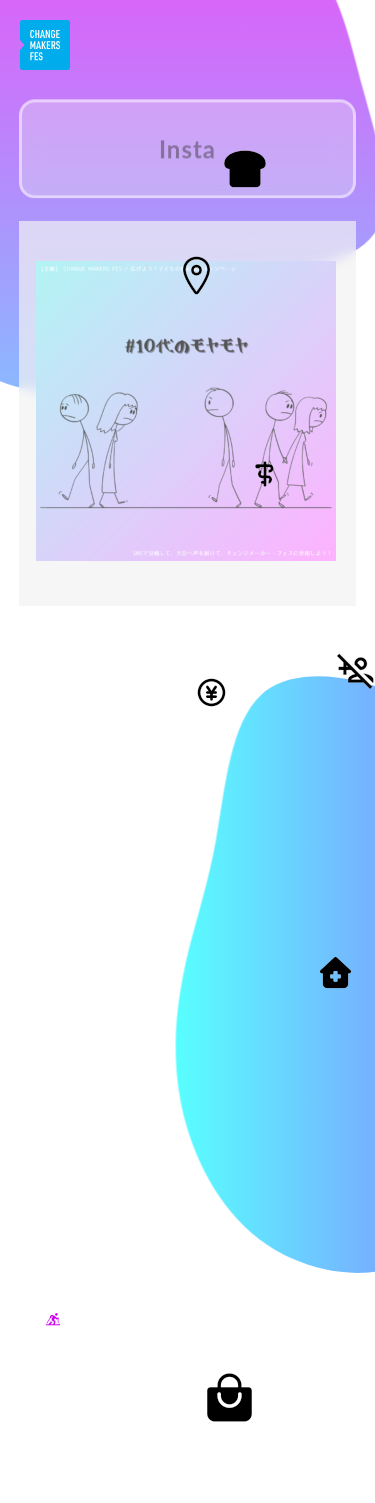 The height and width of the screenshot is (1503, 375). I want to click on indicates user cannot be added as a contact, so click(356, 670).